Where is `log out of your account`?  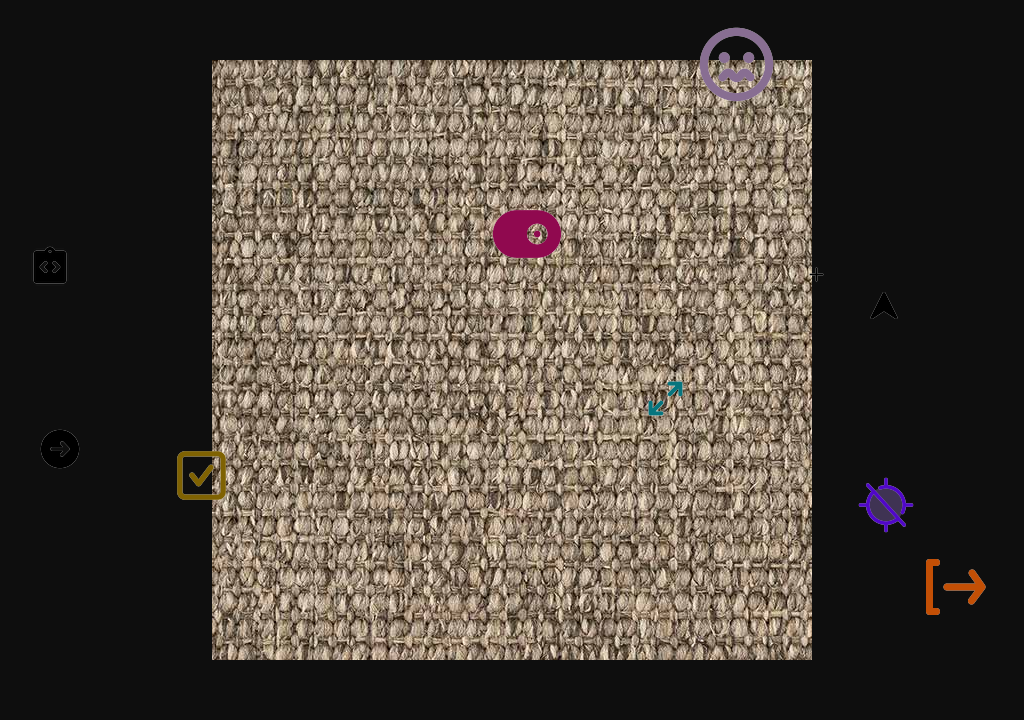
log out of your account is located at coordinates (954, 587).